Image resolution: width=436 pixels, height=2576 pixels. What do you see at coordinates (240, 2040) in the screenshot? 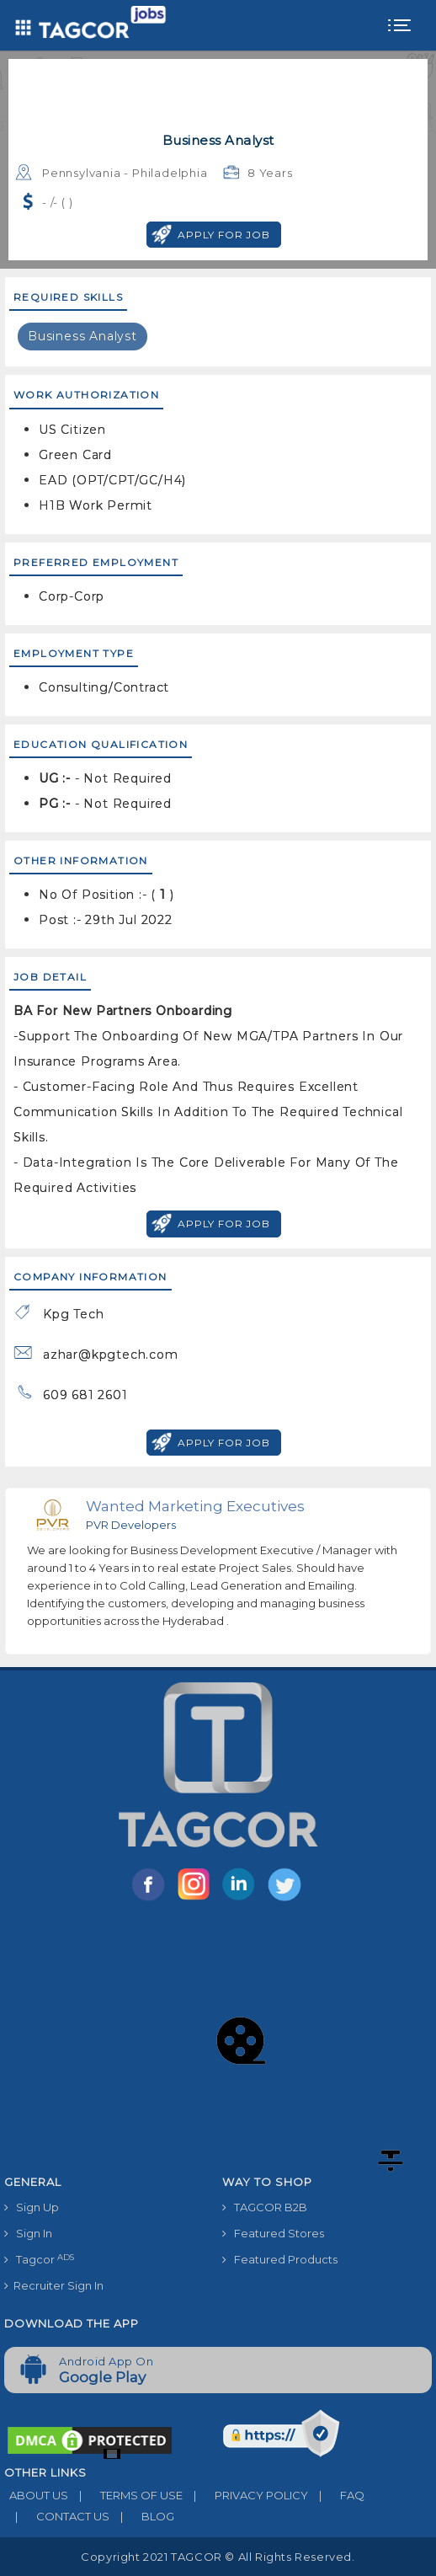
I see `access video or movie content` at bounding box center [240, 2040].